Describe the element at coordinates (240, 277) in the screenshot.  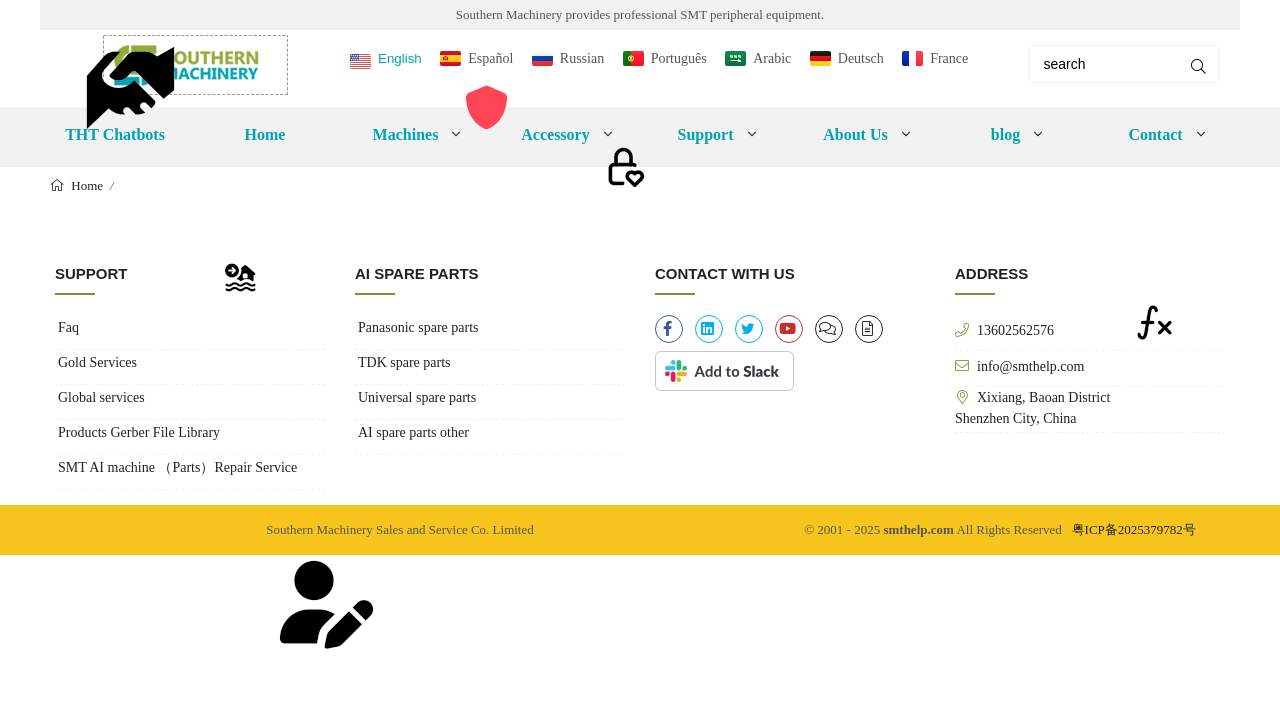
I see `navigate to flood evacuation routes` at that location.